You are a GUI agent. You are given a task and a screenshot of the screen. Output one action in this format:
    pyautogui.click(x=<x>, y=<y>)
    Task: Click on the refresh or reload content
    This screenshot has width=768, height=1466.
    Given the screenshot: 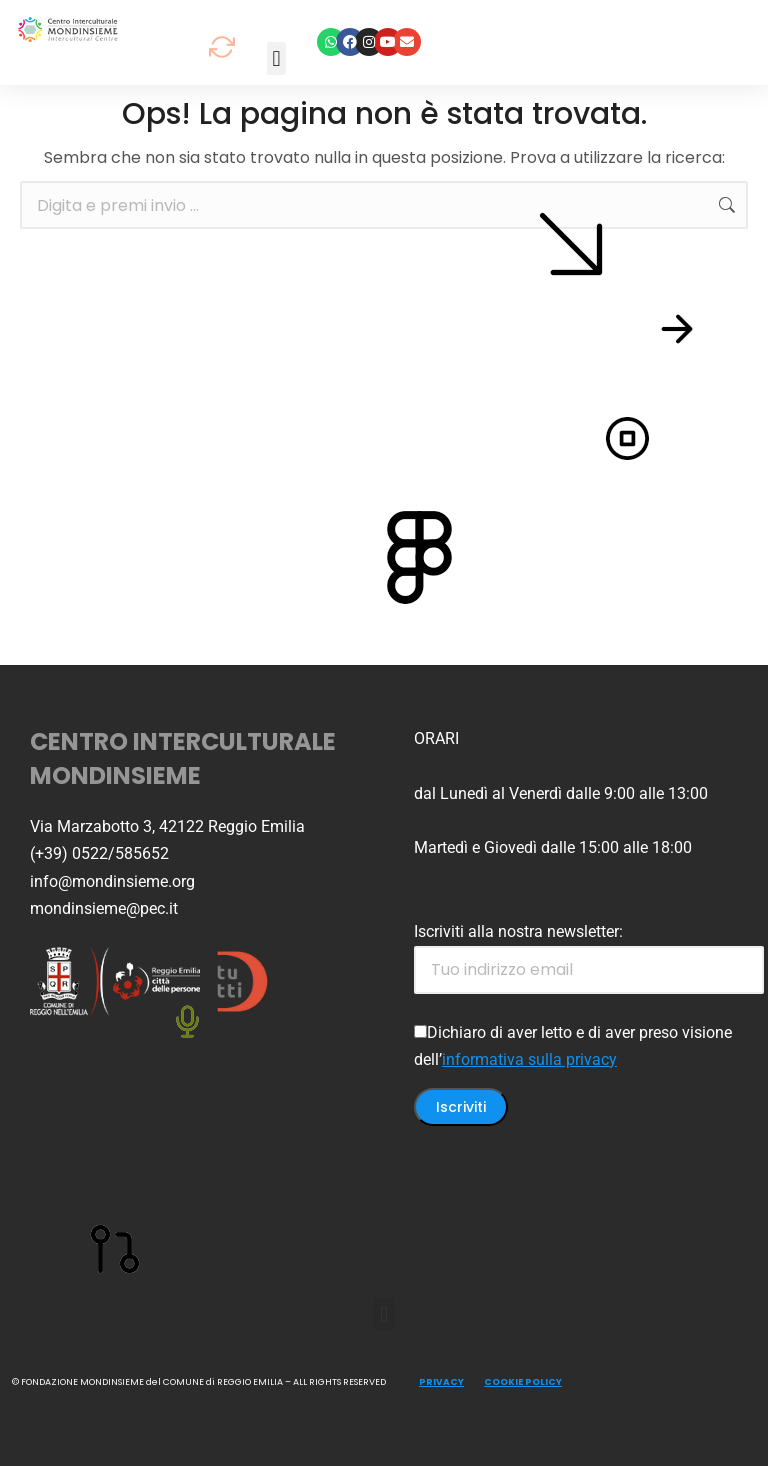 What is the action you would take?
    pyautogui.click(x=222, y=47)
    